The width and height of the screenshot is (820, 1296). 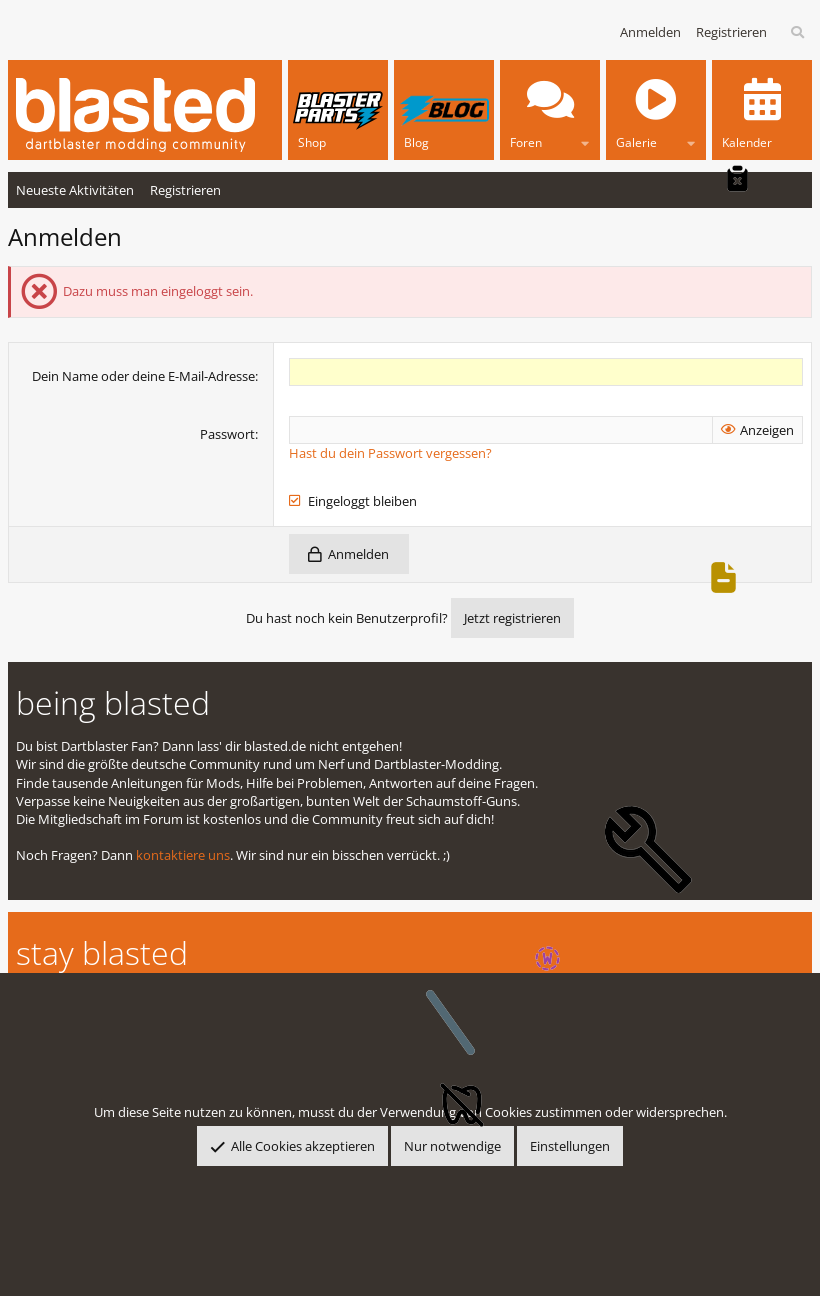 I want to click on remove a file or document, so click(x=723, y=577).